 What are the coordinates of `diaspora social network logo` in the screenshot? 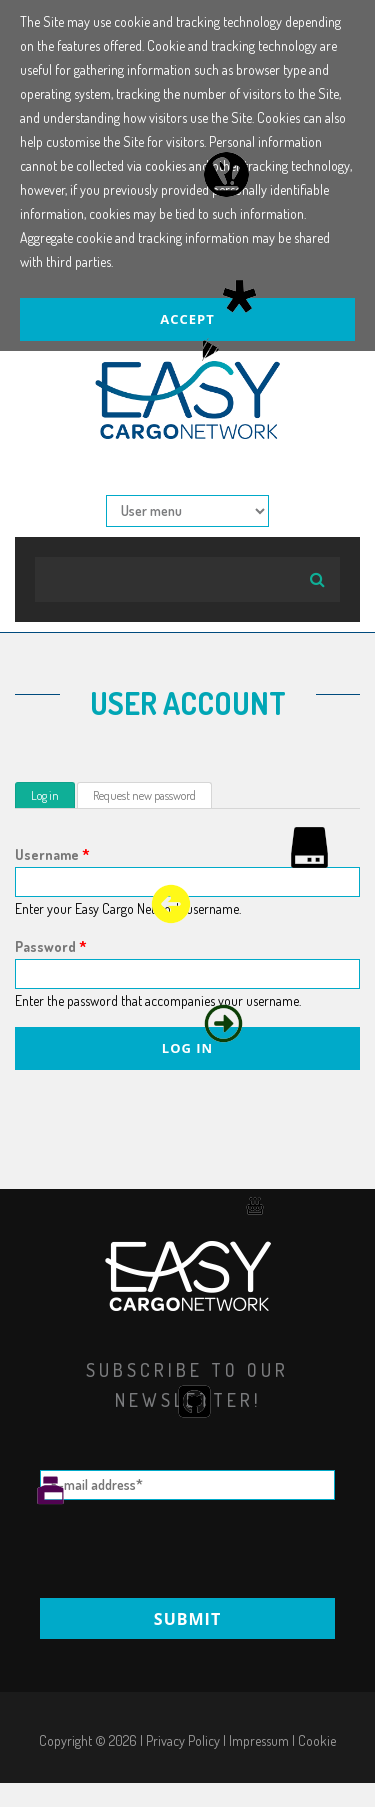 It's located at (239, 296).